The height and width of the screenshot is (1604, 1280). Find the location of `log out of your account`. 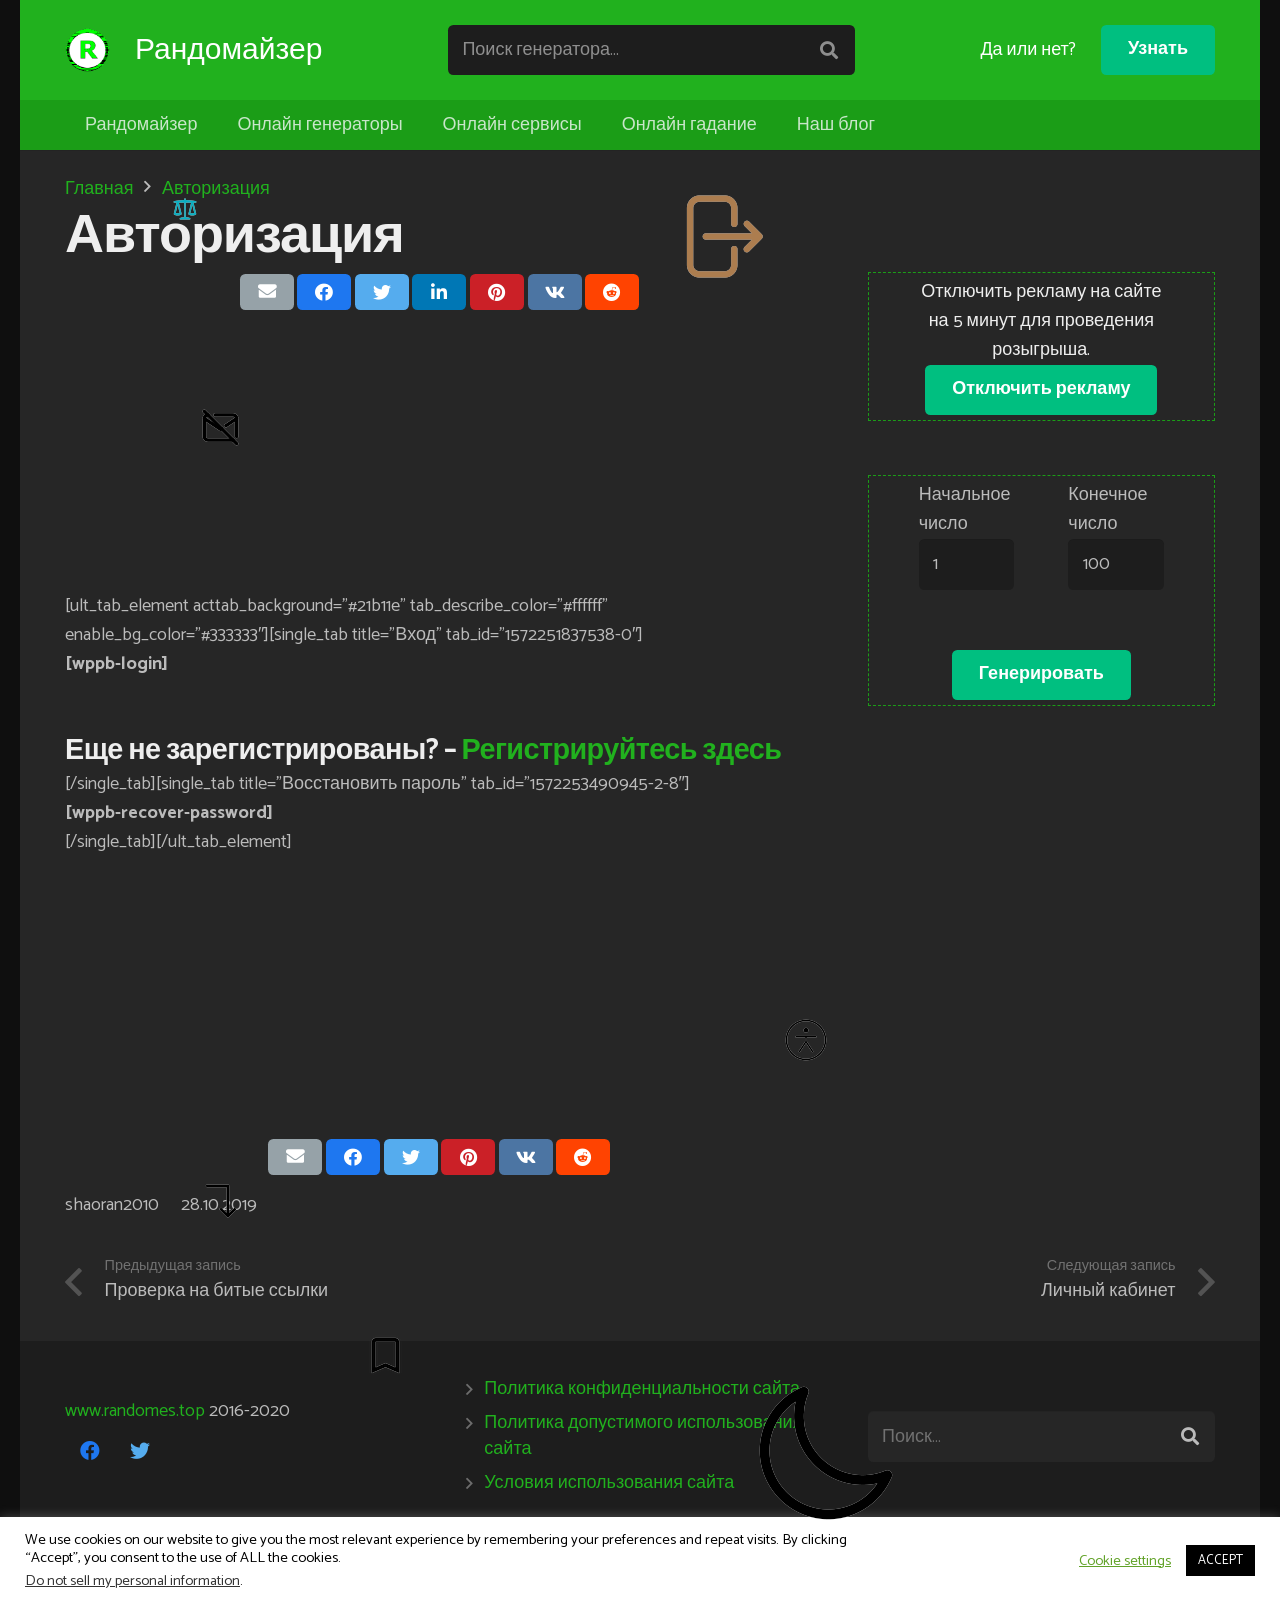

log out of your account is located at coordinates (718, 236).